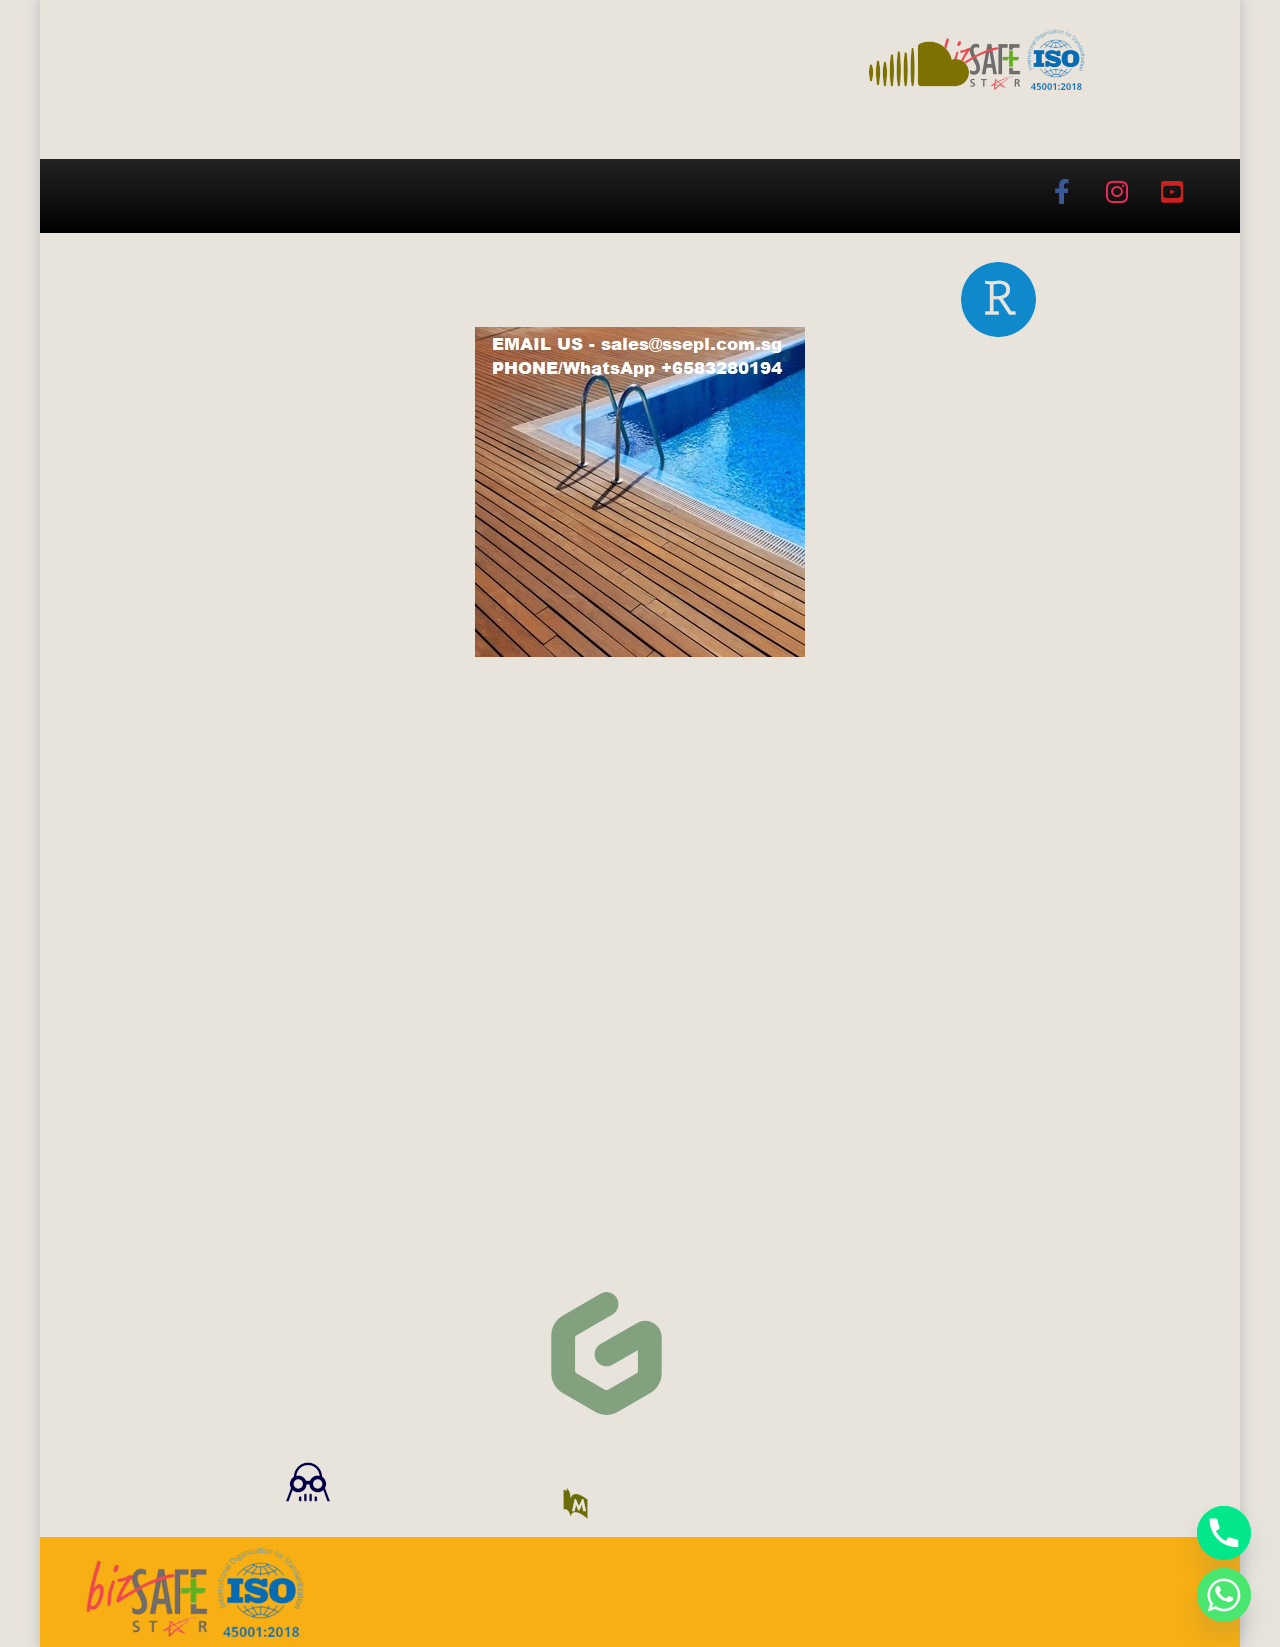 The image size is (1280, 1647). I want to click on toggle dark mode extension, so click(308, 1482).